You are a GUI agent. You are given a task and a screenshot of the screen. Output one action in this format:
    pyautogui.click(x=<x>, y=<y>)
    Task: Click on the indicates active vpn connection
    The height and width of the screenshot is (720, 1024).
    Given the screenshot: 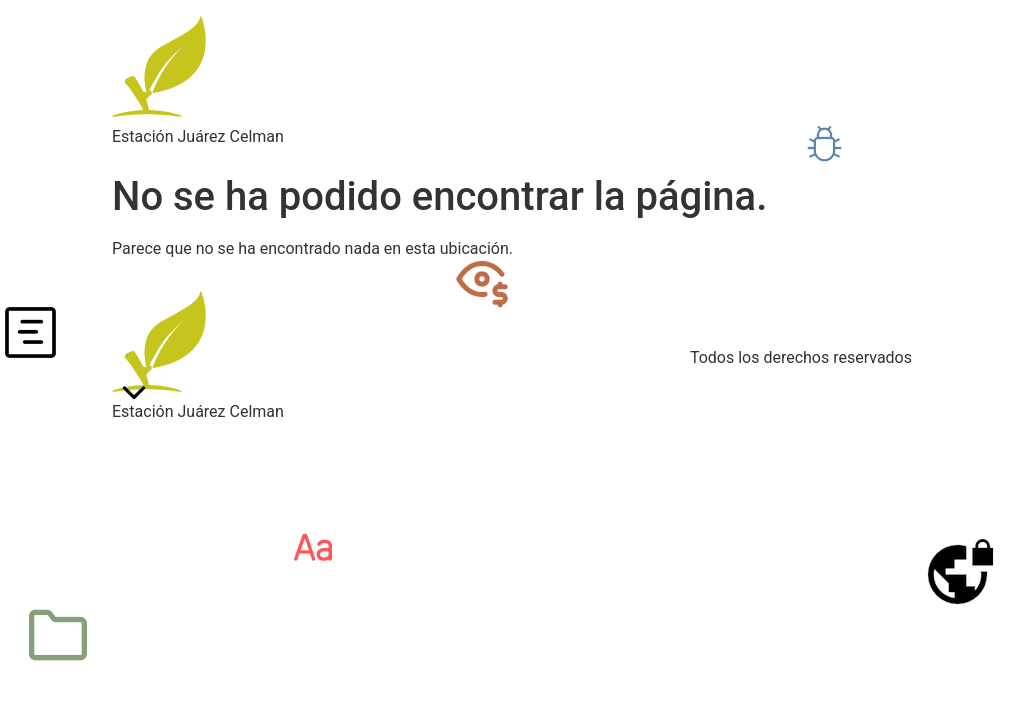 What is the action you would take?
    pyautogui.click(x=960, y=571)
    